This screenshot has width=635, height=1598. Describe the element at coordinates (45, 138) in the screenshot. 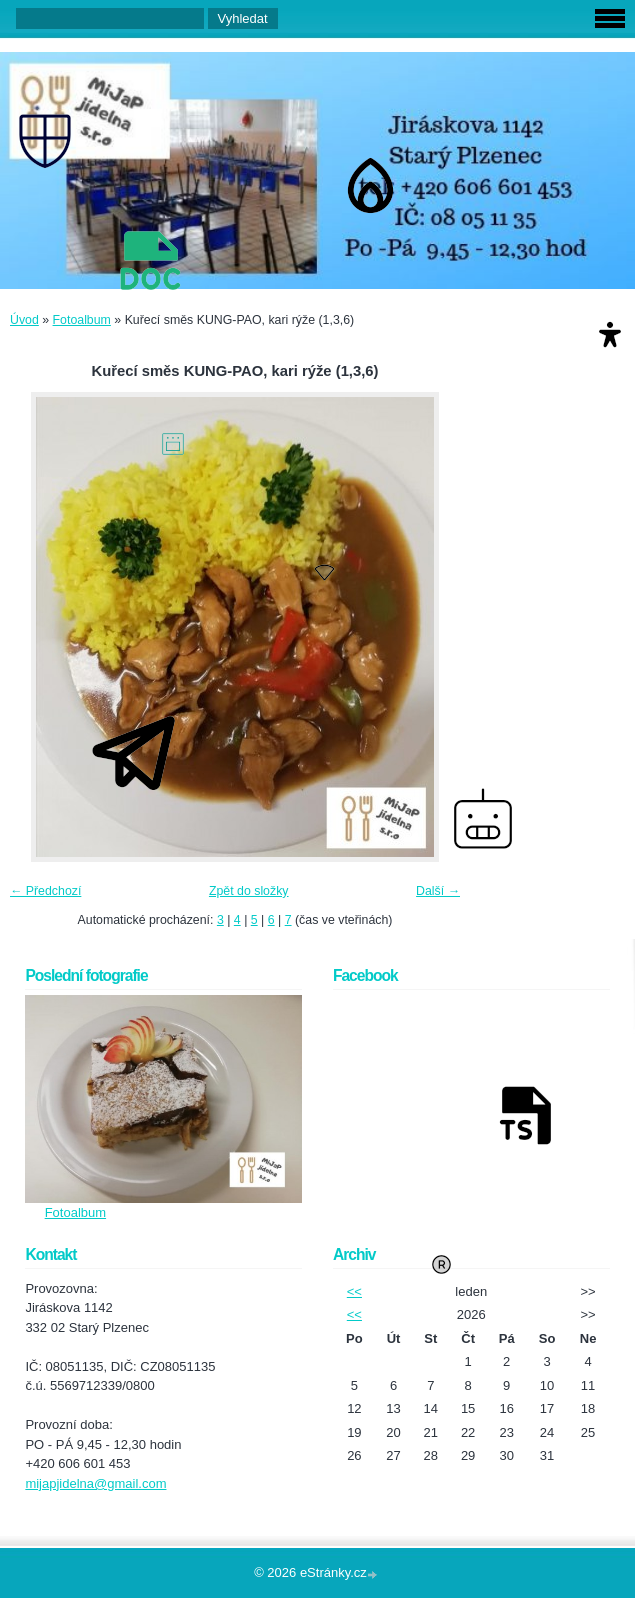

I see `view security or protection settings` at that location.